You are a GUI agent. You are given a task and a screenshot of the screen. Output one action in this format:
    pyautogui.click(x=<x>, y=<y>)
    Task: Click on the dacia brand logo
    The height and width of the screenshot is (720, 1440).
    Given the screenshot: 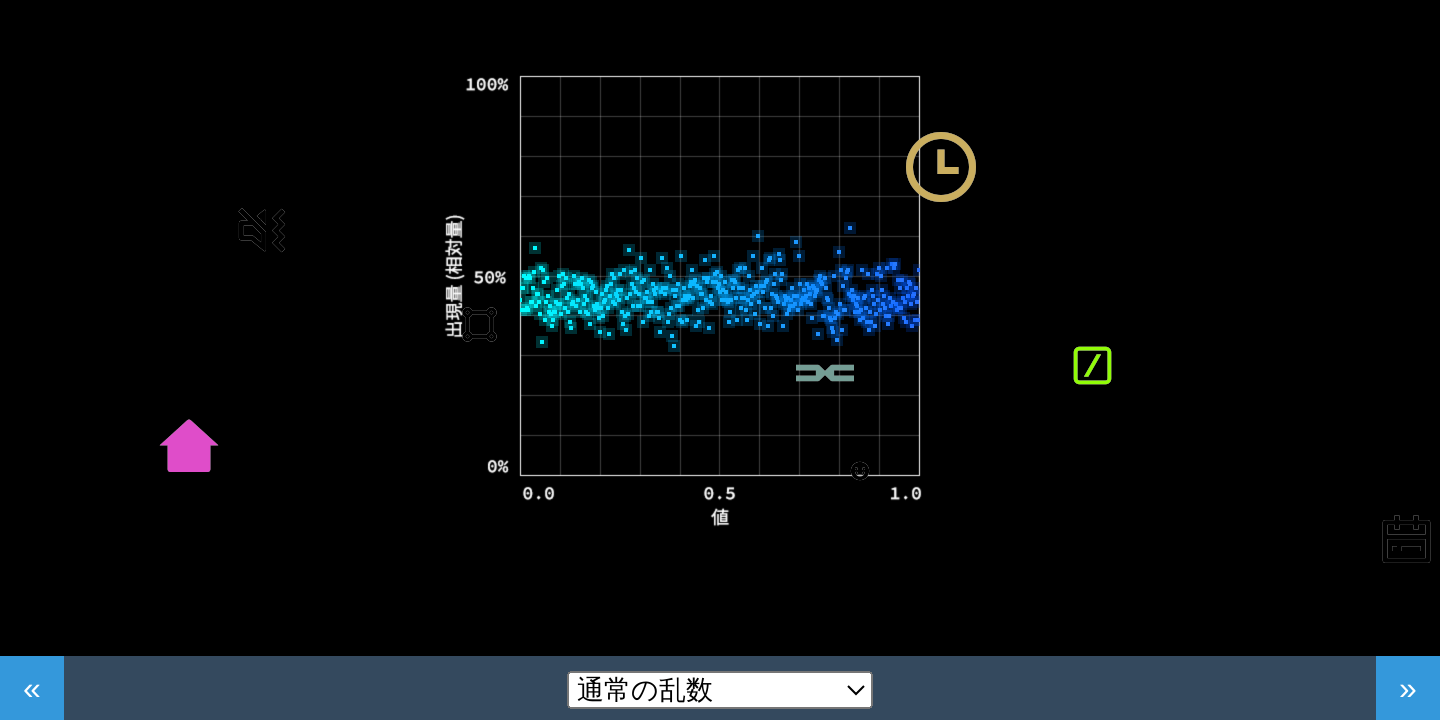 What is the action you would take?
    pyautogui.click(x=825, y=373)
    